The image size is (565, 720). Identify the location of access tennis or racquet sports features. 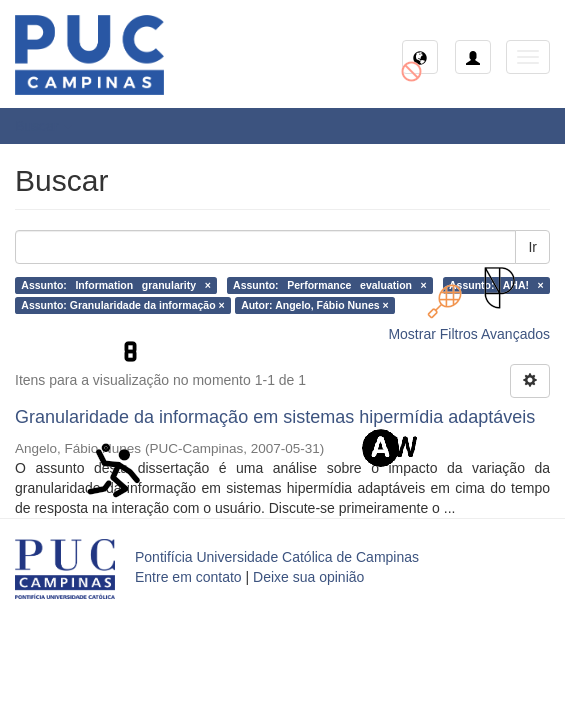
(444, 302).